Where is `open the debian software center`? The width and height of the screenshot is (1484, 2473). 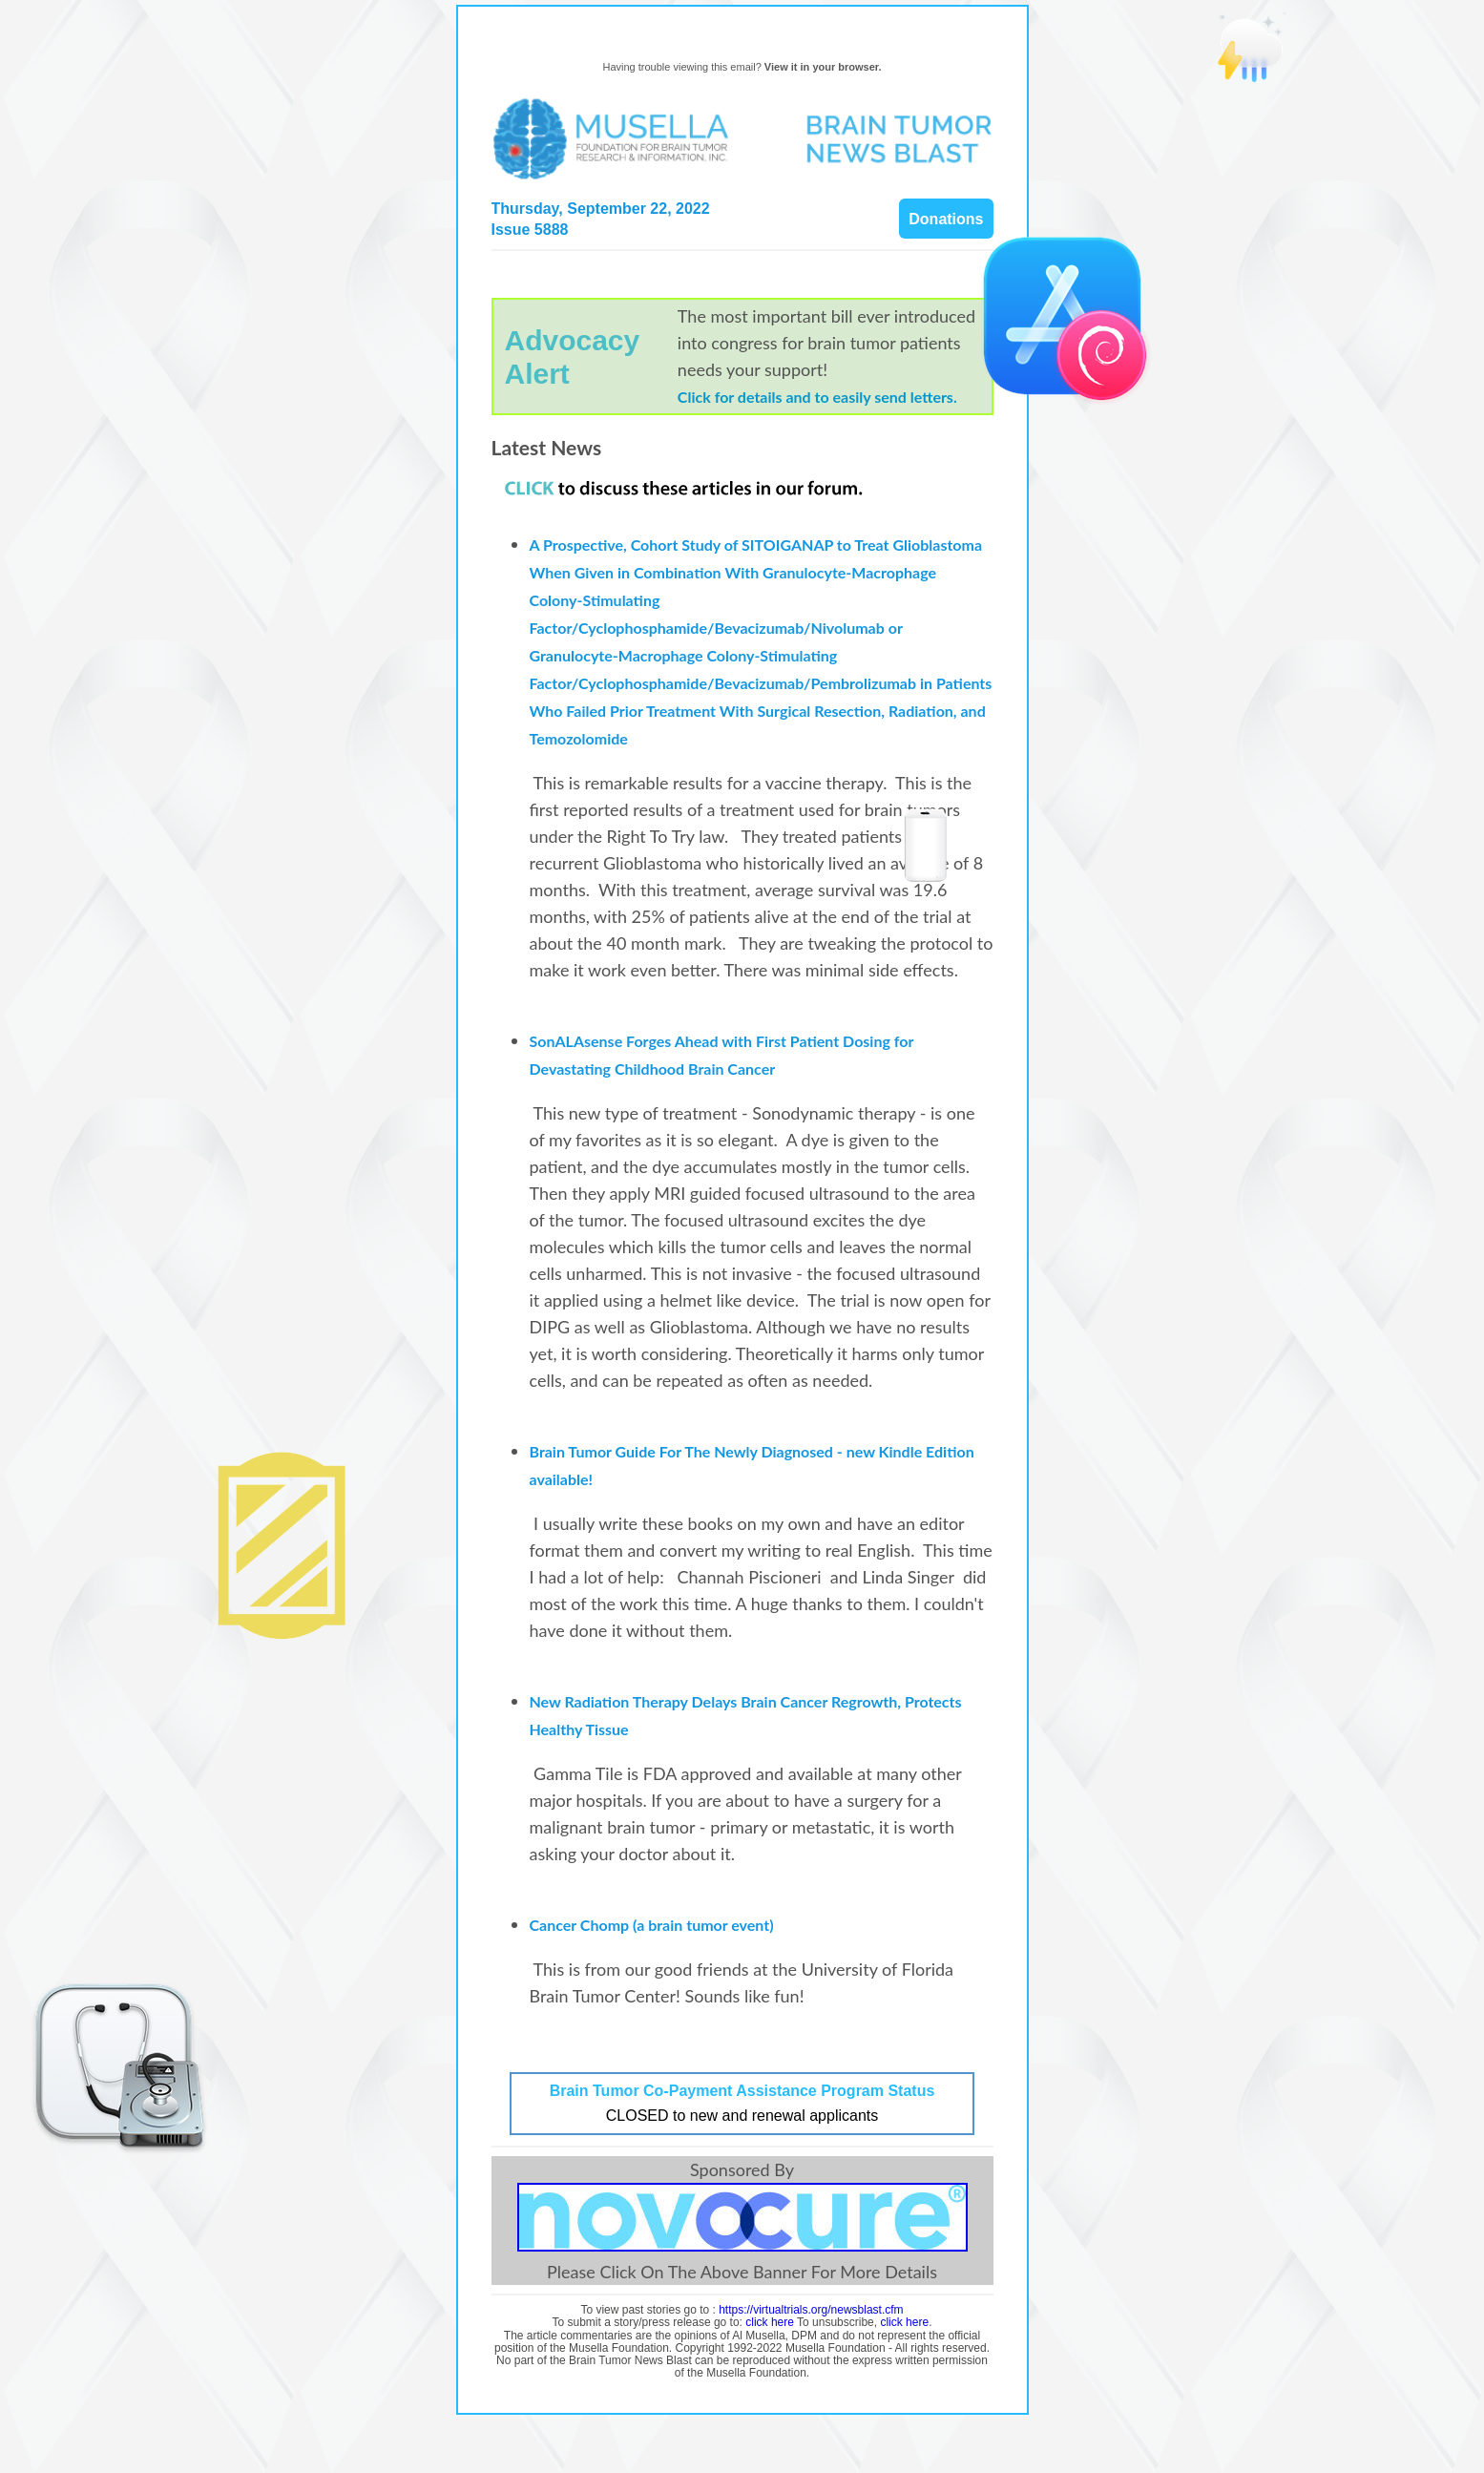
open the debian software center is located at coordinates (1062, 316).